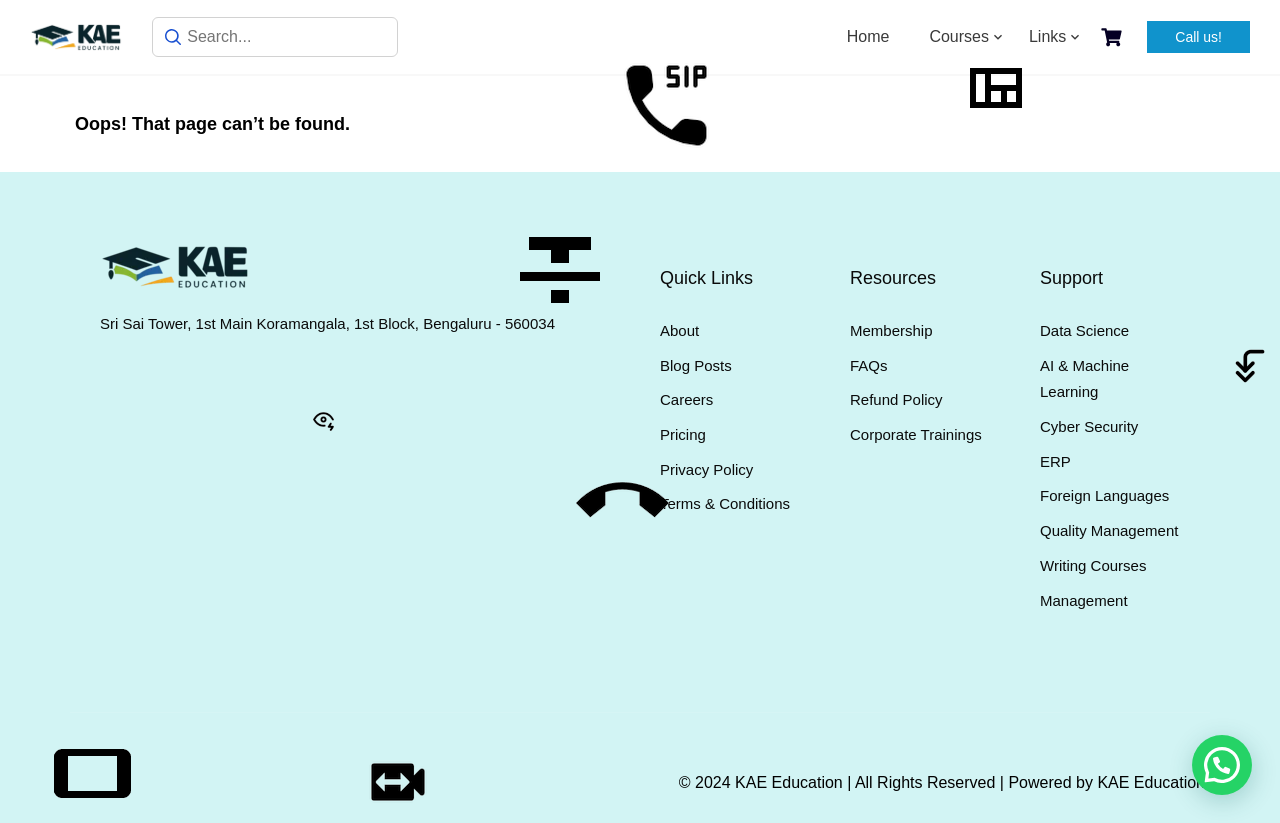 Image resolution: width=1280 pixels, height=823 pixels. What do you see at coordinates (398, 782) in the screenshot?
I see `switch between front and rear camera during video recording` at bounding box center [398, 782].